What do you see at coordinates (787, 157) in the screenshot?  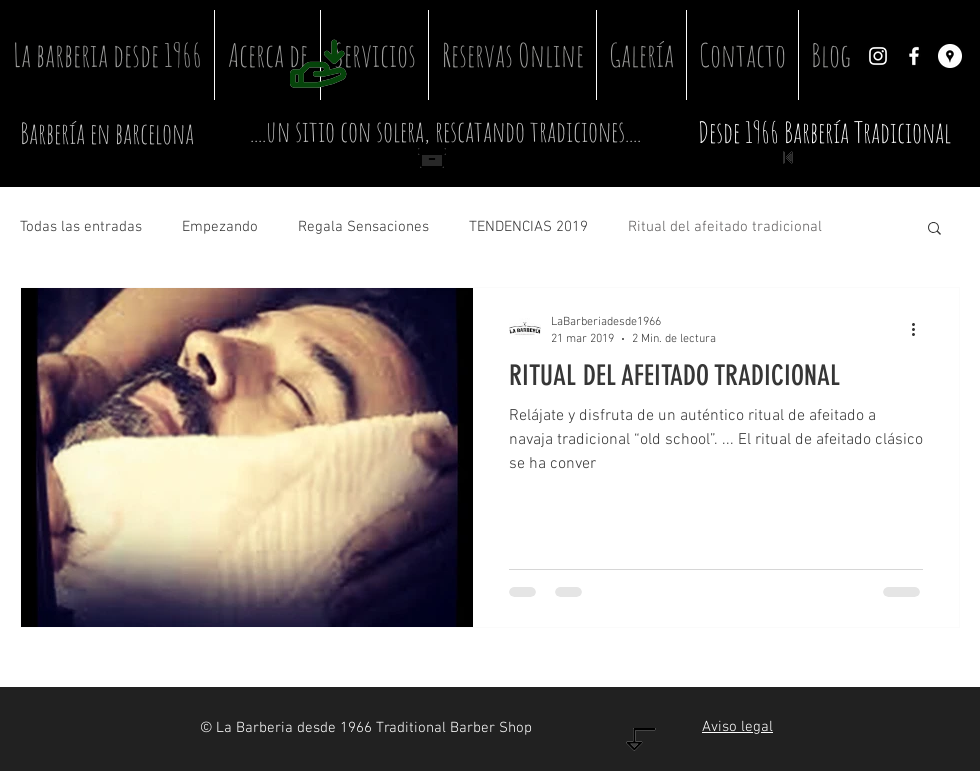 I see `go to the beginning or first item` at bounding box center [787, 157].